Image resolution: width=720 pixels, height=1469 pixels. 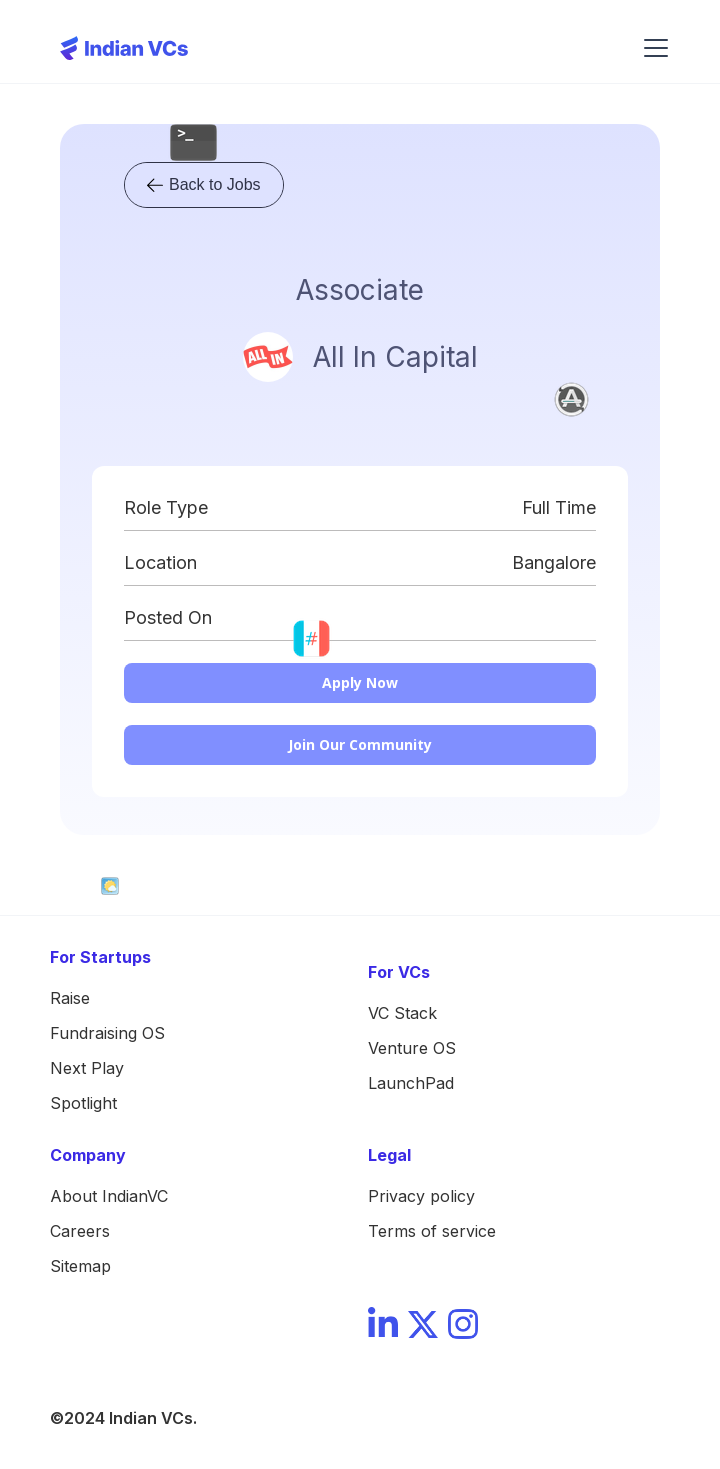 I want to click on open the weather app, so click(x=110, y=886).